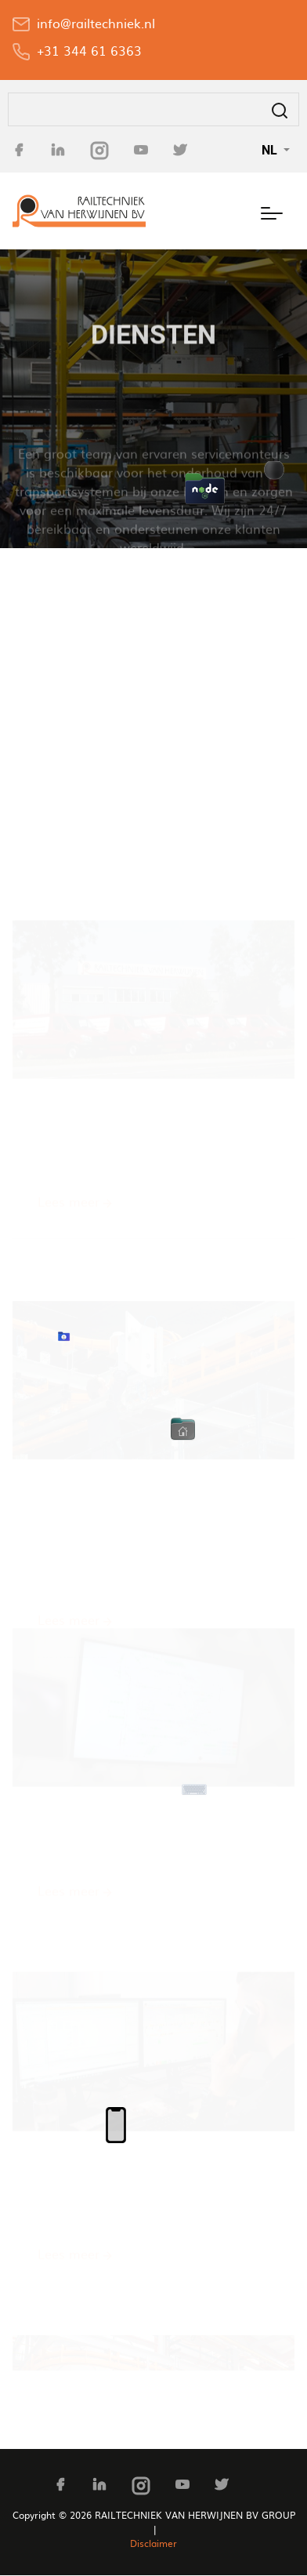 The image size is (307, 2576). I want to click on iPhone with Face ID in device sidebar, so click(116, 2125).